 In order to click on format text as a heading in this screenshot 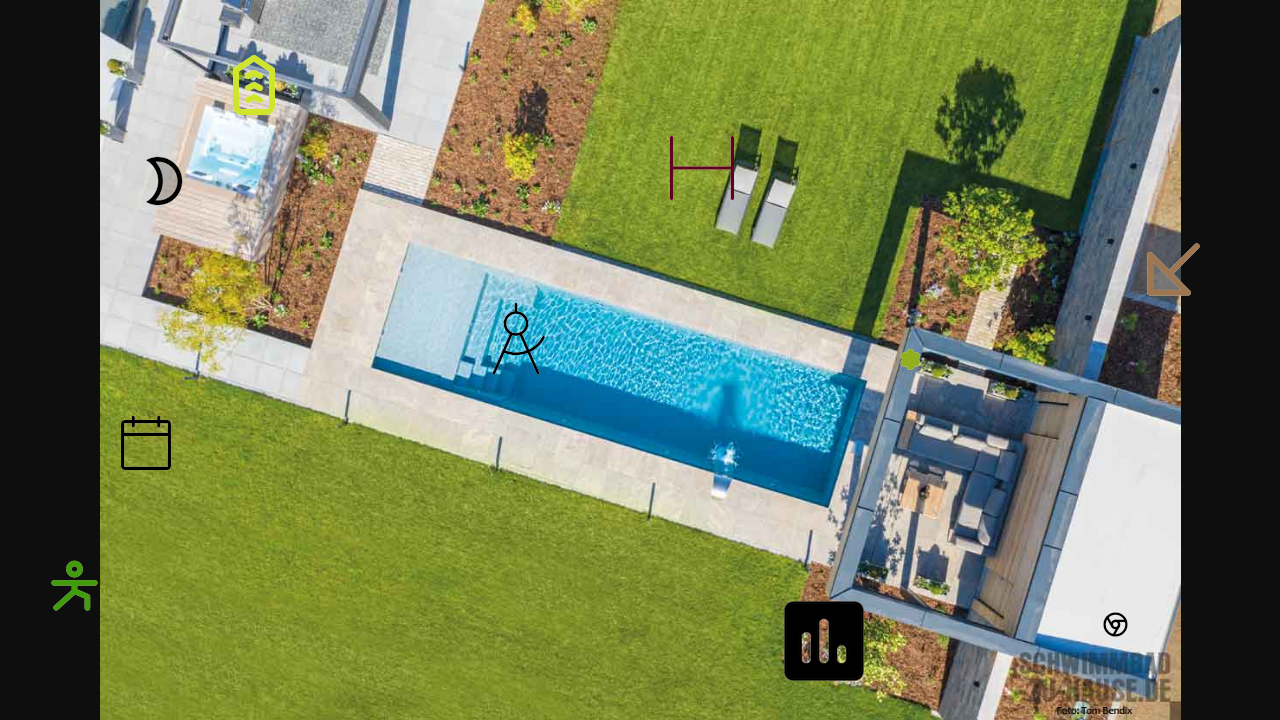, I will do `click(702, 168)`.